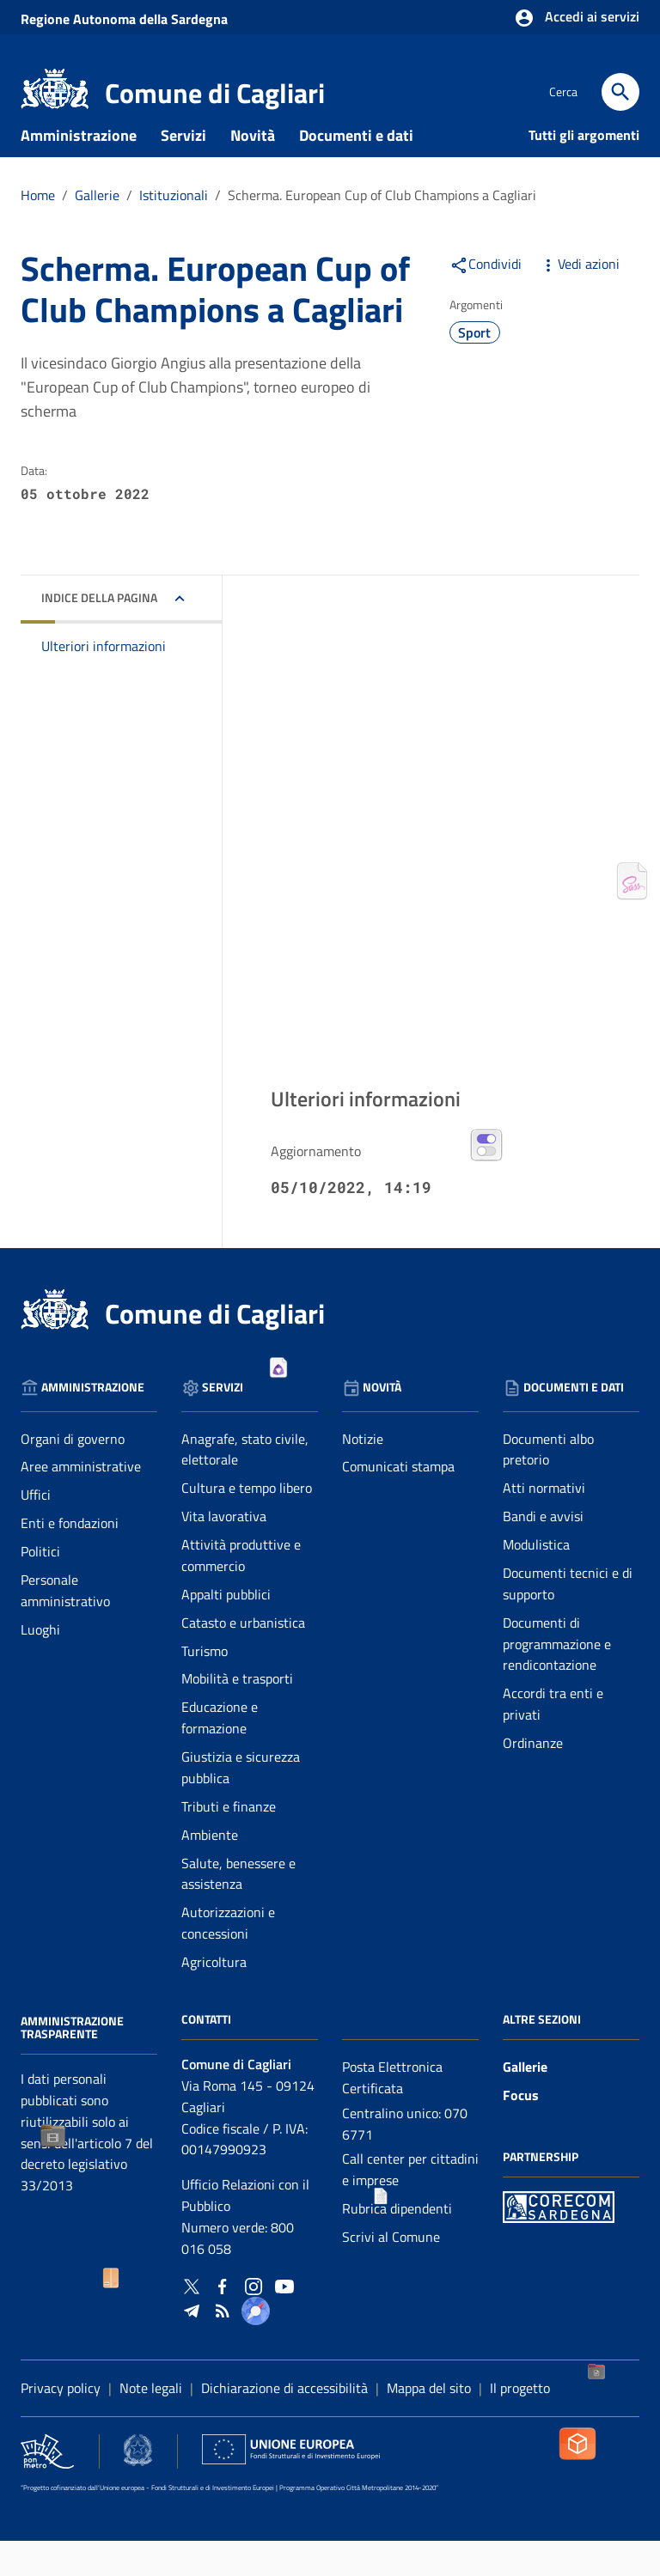 The image size is (660, 2576). What do you see at coordinates (486, 1145) in the screenshot?
I see `open system settings` at bounding box center [486, 1145].